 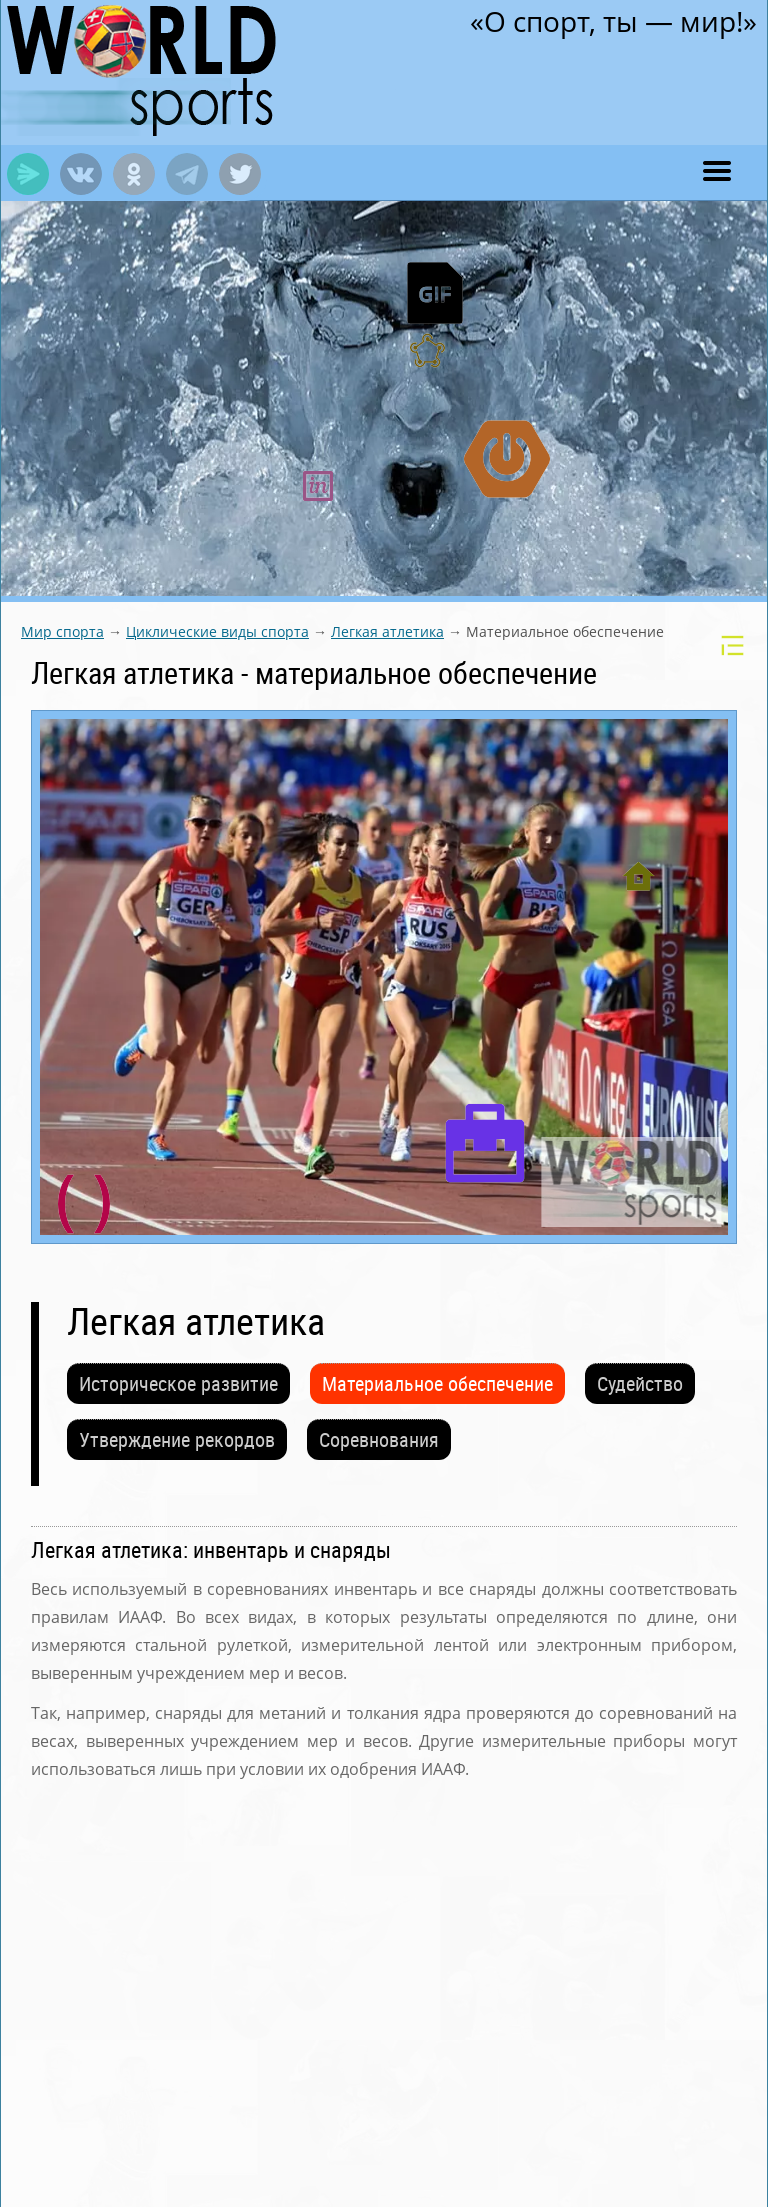 I want to click on spring boot framework logo, so click(x=507, y=459).